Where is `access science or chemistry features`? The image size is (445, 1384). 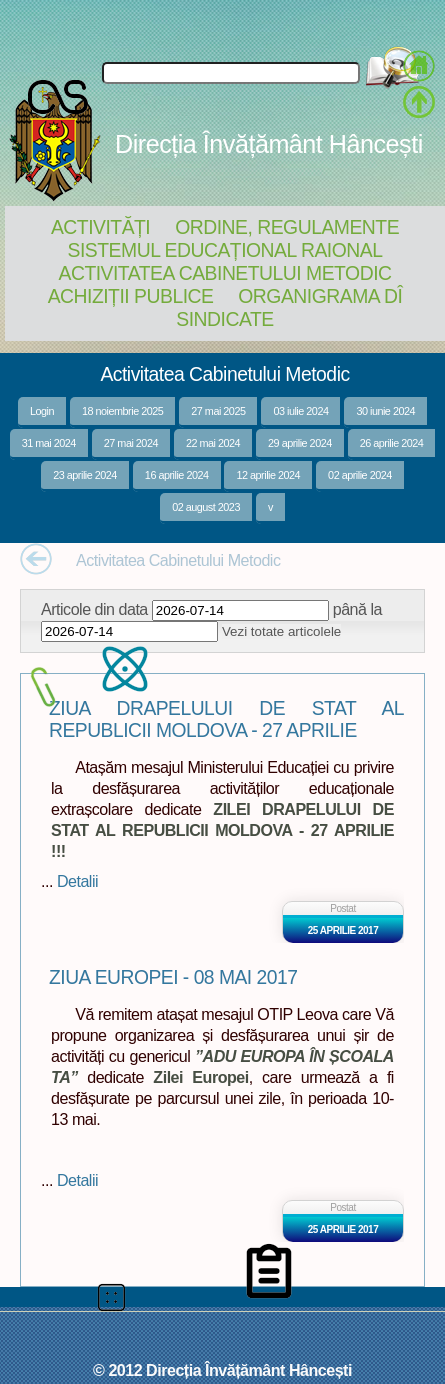 access science or chemistry features is located at coordinates (125, 669).